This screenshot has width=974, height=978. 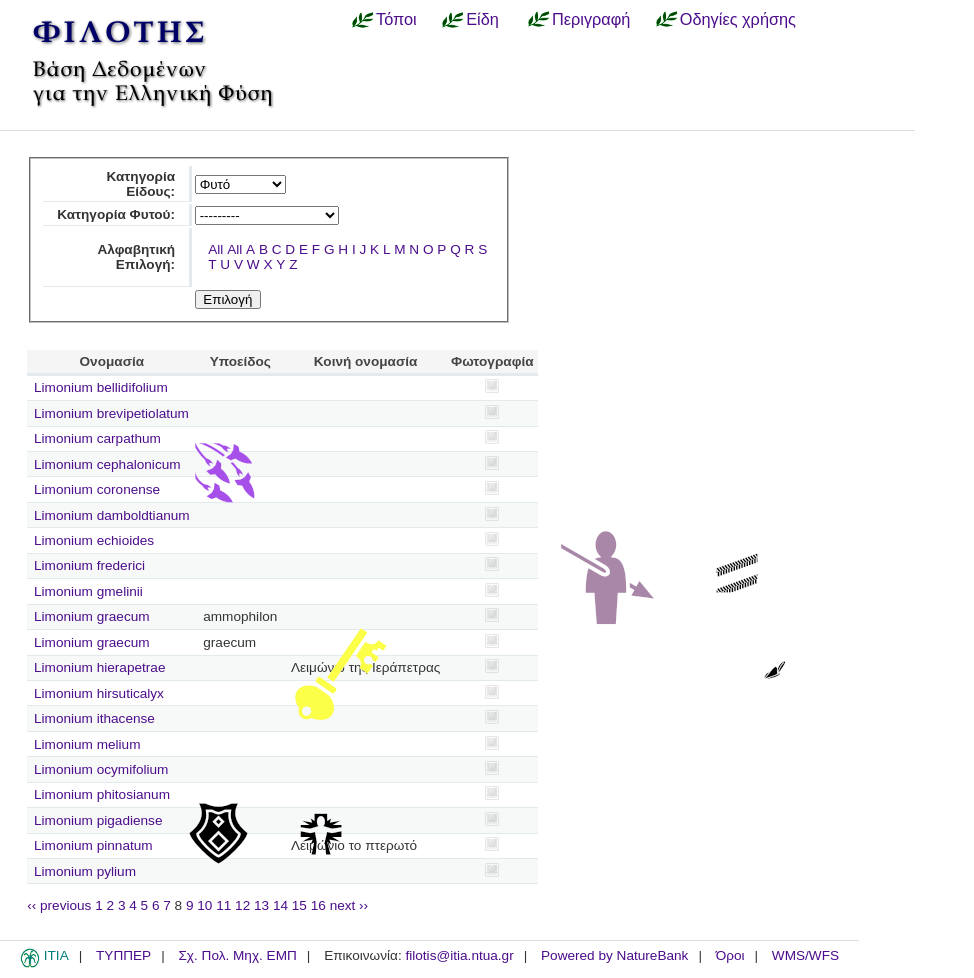 What do you see at coordinates (737, 572) in the screenshot?
I see `indicates off-road or vehicle trail mode` at bounding box center [737, 572].